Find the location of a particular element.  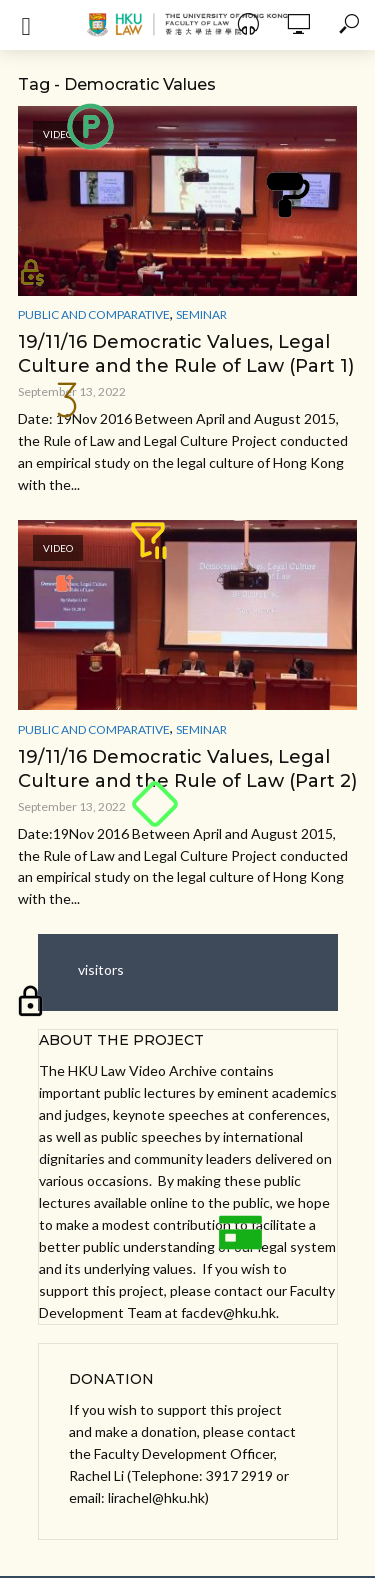

indicates a diamond or rhombus shape element is located at coordinates (155, 804).